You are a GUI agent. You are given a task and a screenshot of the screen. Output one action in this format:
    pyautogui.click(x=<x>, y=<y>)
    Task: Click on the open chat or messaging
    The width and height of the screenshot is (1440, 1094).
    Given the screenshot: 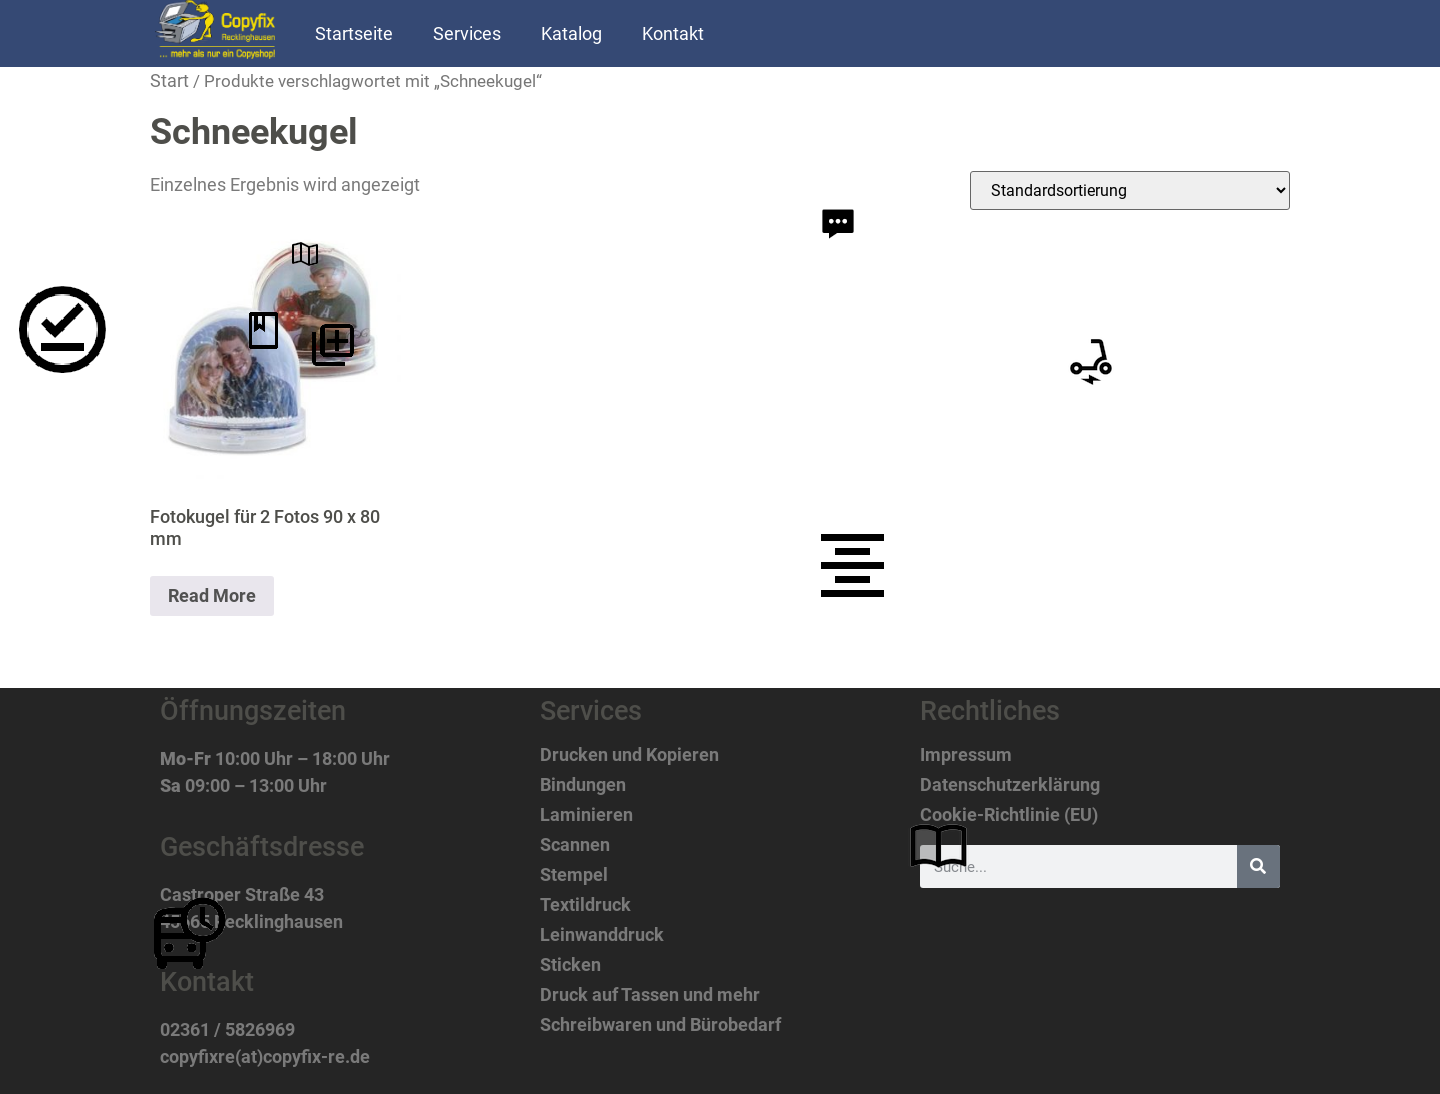 What is the action you would take?
    pyautogui.click(x=838, y=224)
    